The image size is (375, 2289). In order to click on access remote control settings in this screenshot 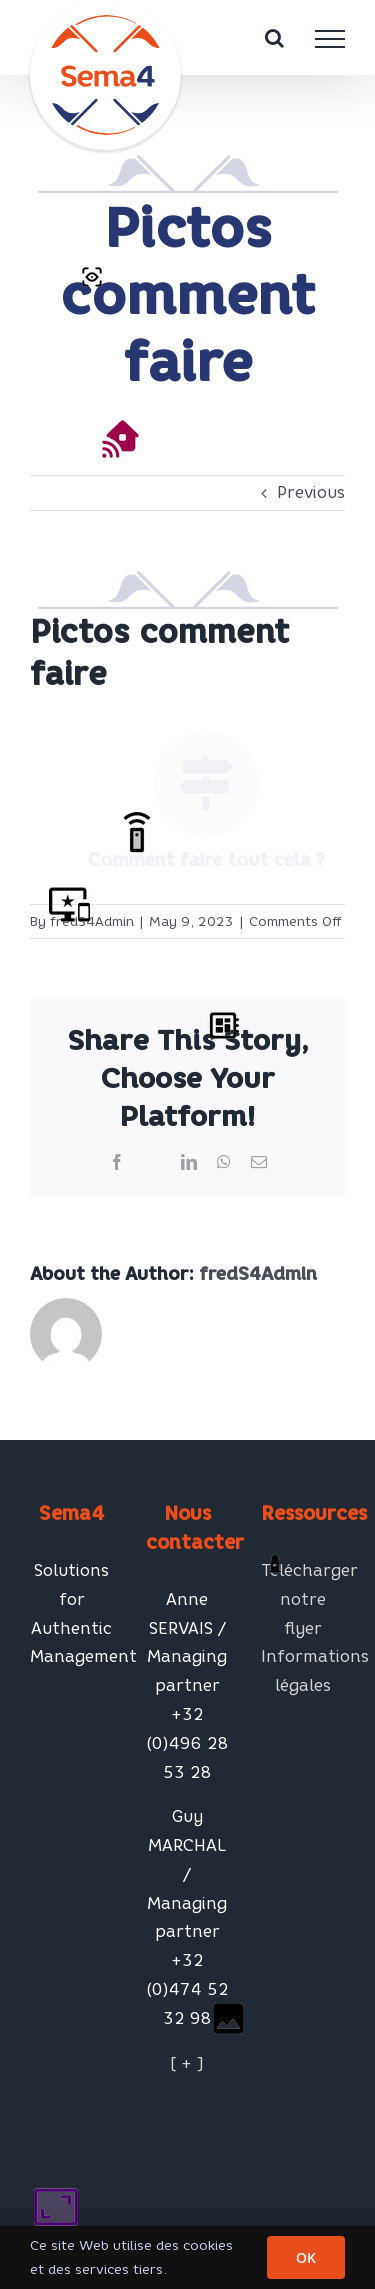, I will do `click(137, 833)`.